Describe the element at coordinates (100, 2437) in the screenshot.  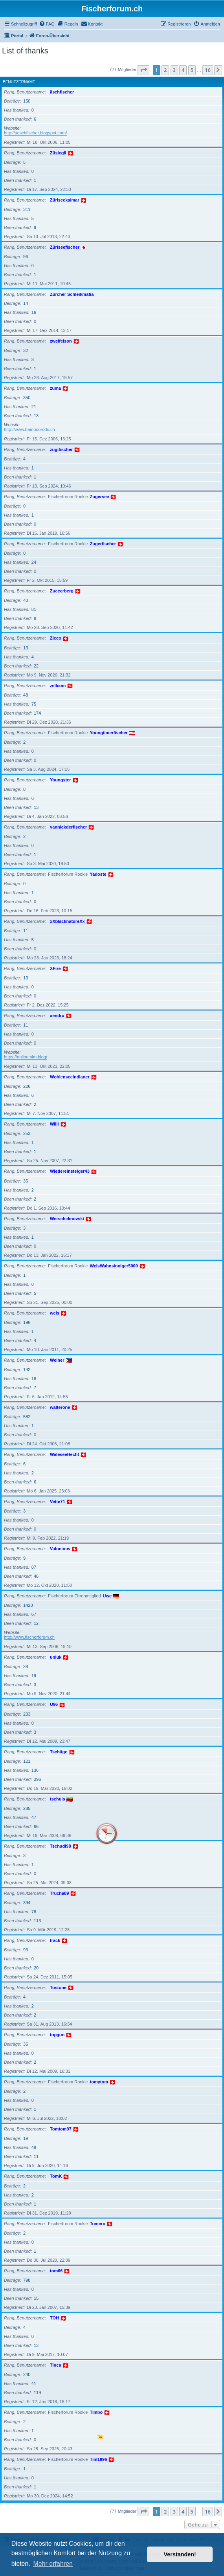
I see `open your games folder` at that location.